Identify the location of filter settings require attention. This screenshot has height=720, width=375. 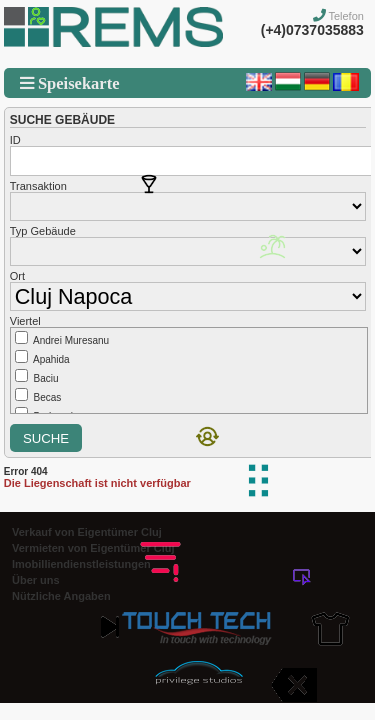
(160, 557).